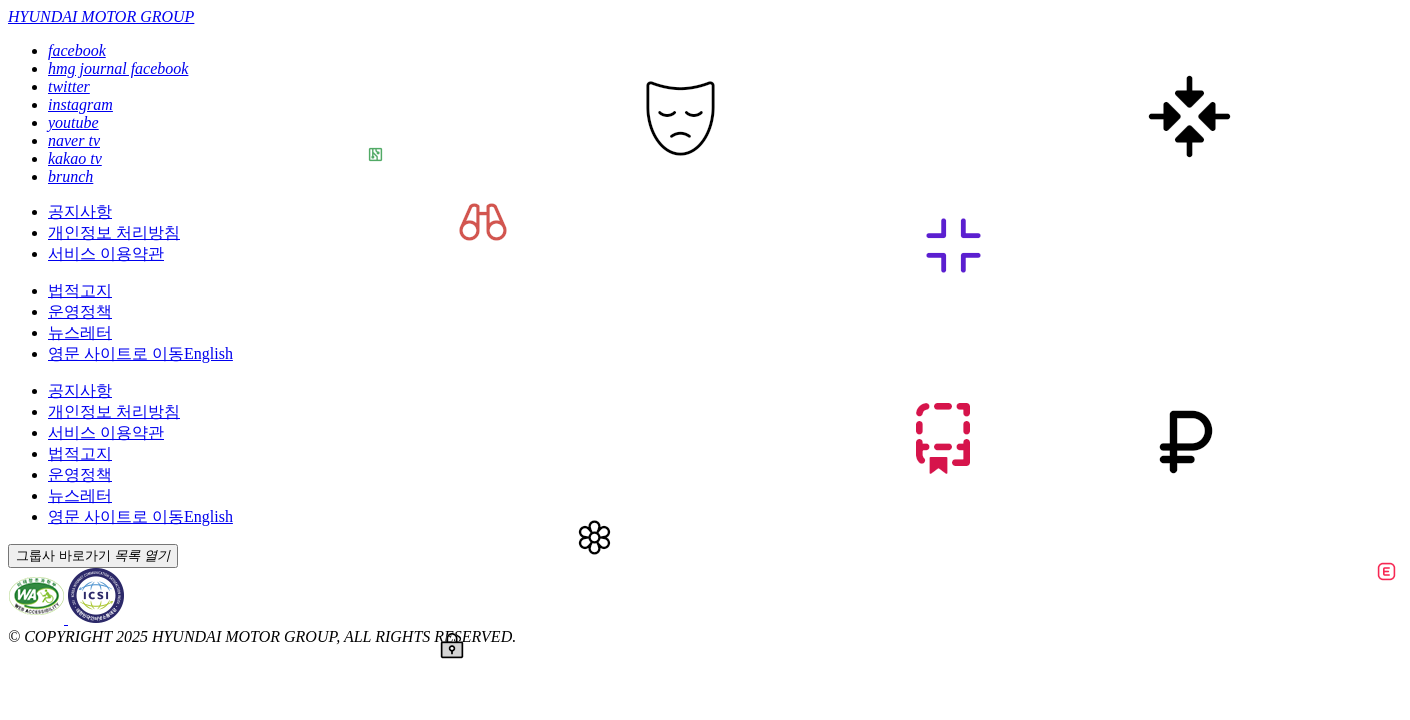 Image resolution: width=1410 pixels, height=720 pixels. I want to click on indicates russian ruble currency, so click(1186, 442).